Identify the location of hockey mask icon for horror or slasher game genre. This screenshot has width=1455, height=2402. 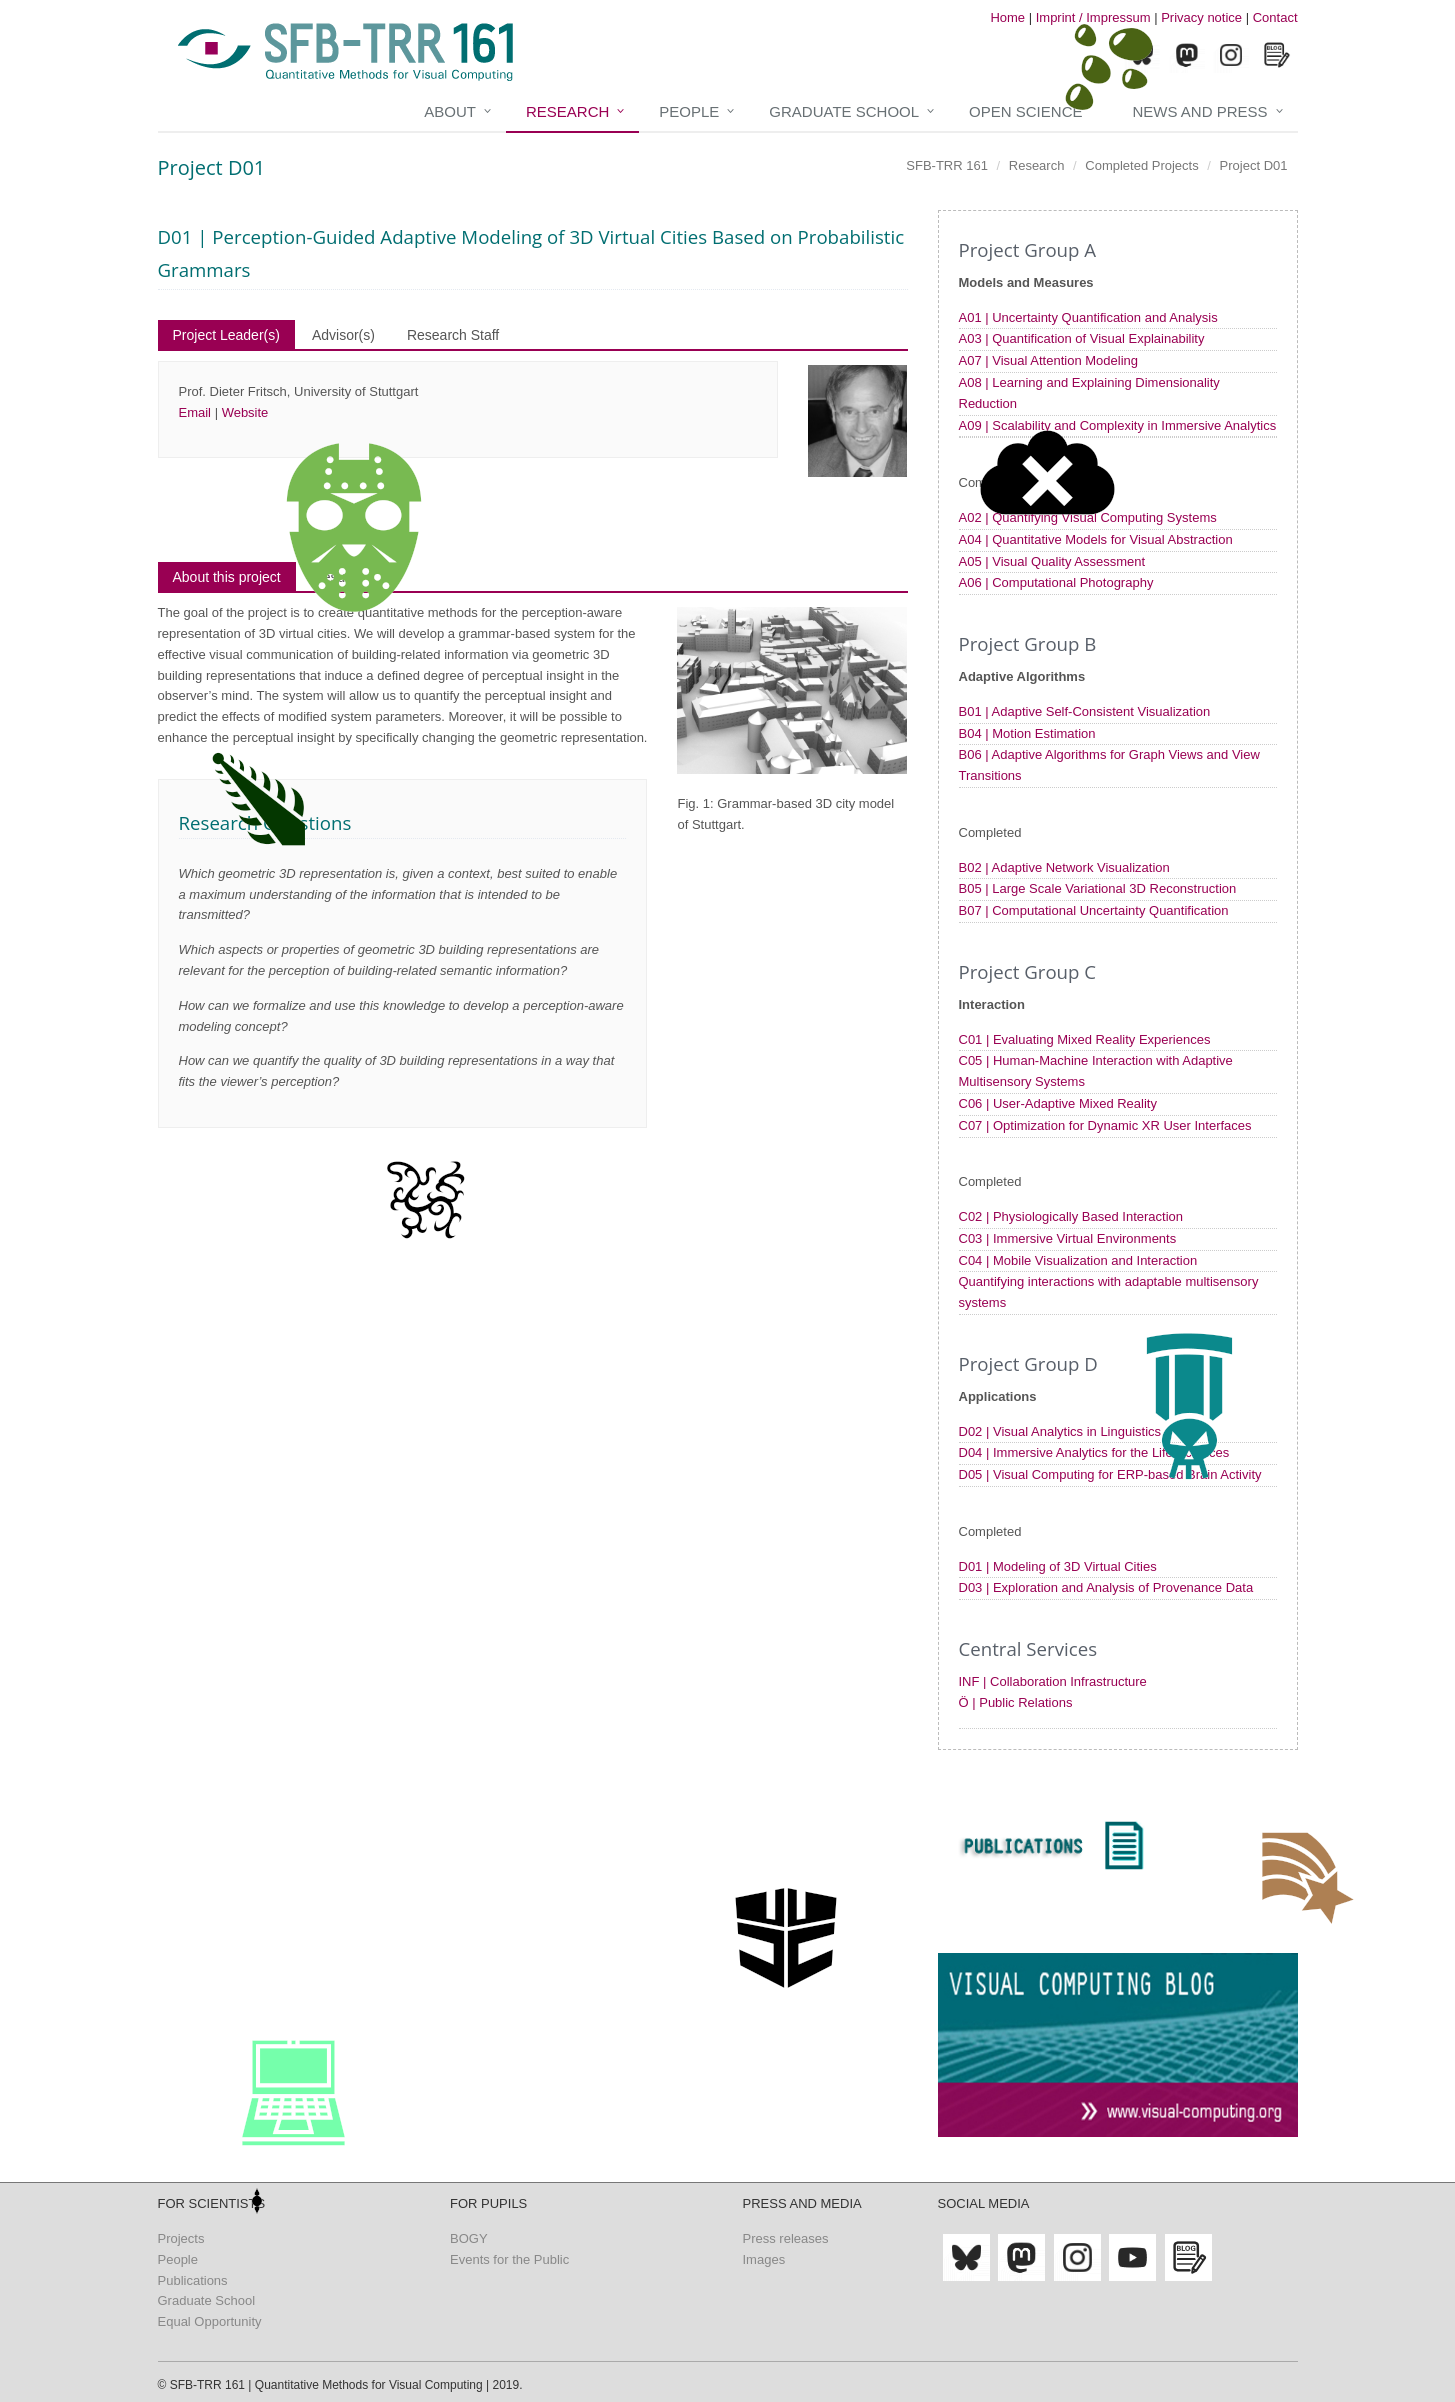
(354, 527).